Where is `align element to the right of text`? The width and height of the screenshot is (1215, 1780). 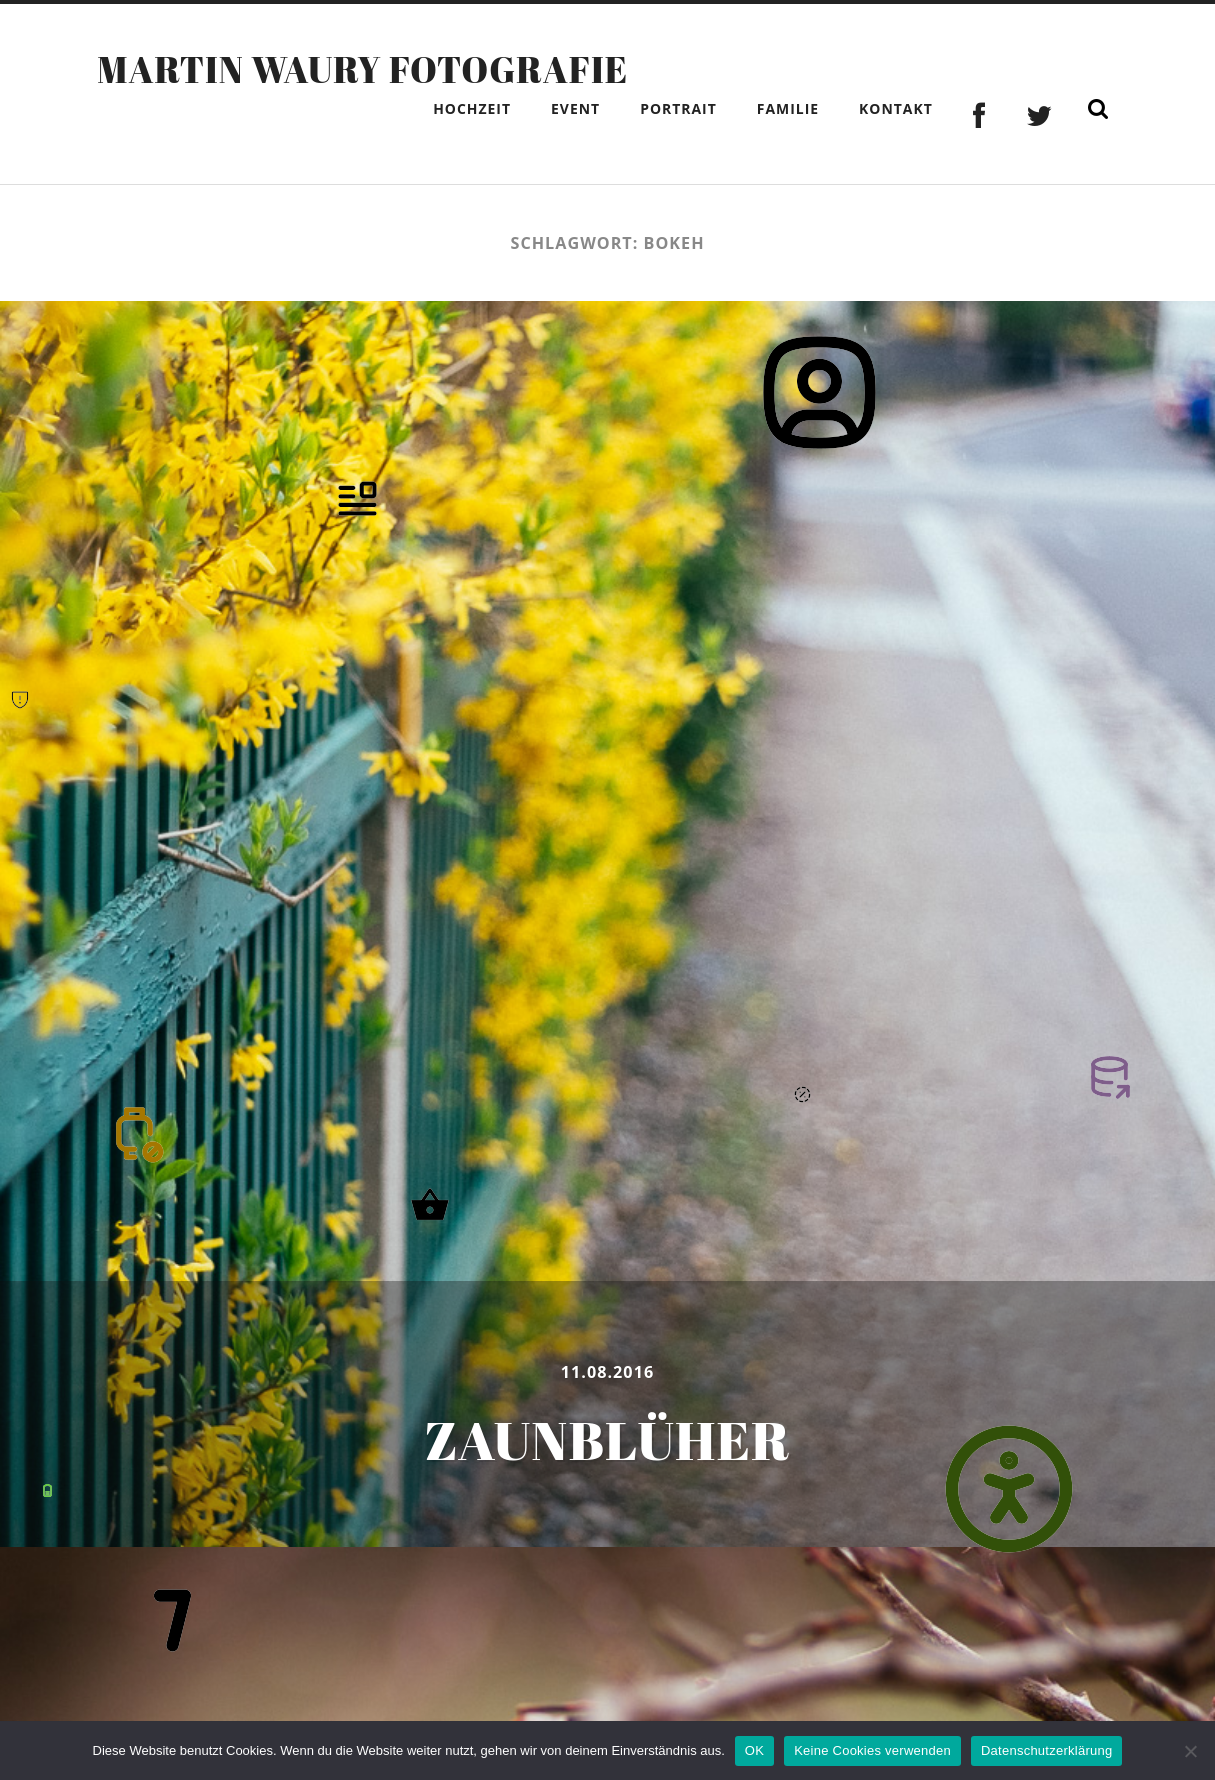 align element to the right of text is located at coordinates (357, 498).